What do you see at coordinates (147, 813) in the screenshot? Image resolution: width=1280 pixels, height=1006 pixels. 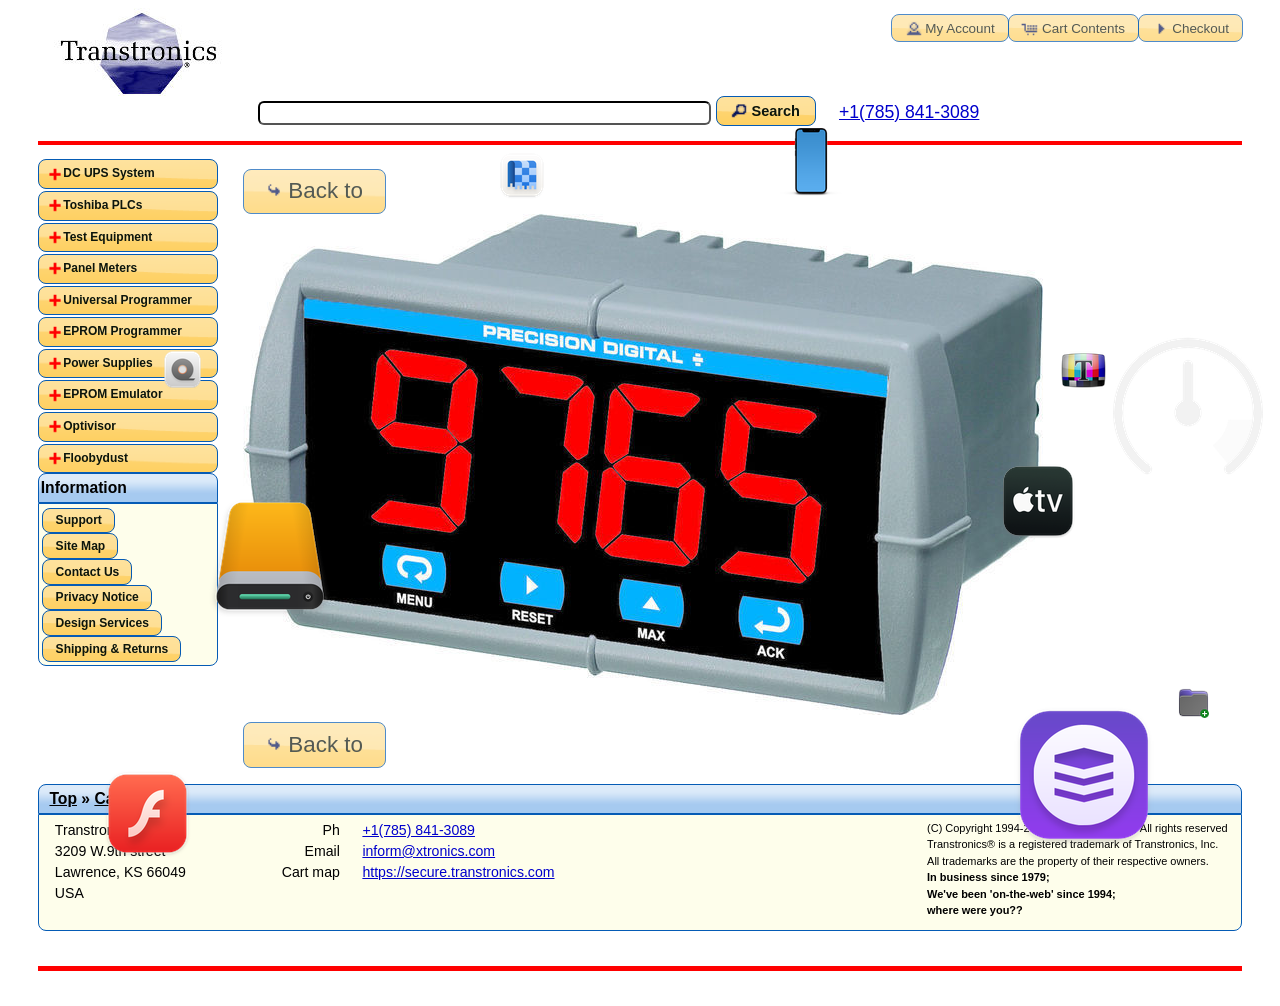 I see `open Adobe Flash Player` at bounding box center [147, 813].